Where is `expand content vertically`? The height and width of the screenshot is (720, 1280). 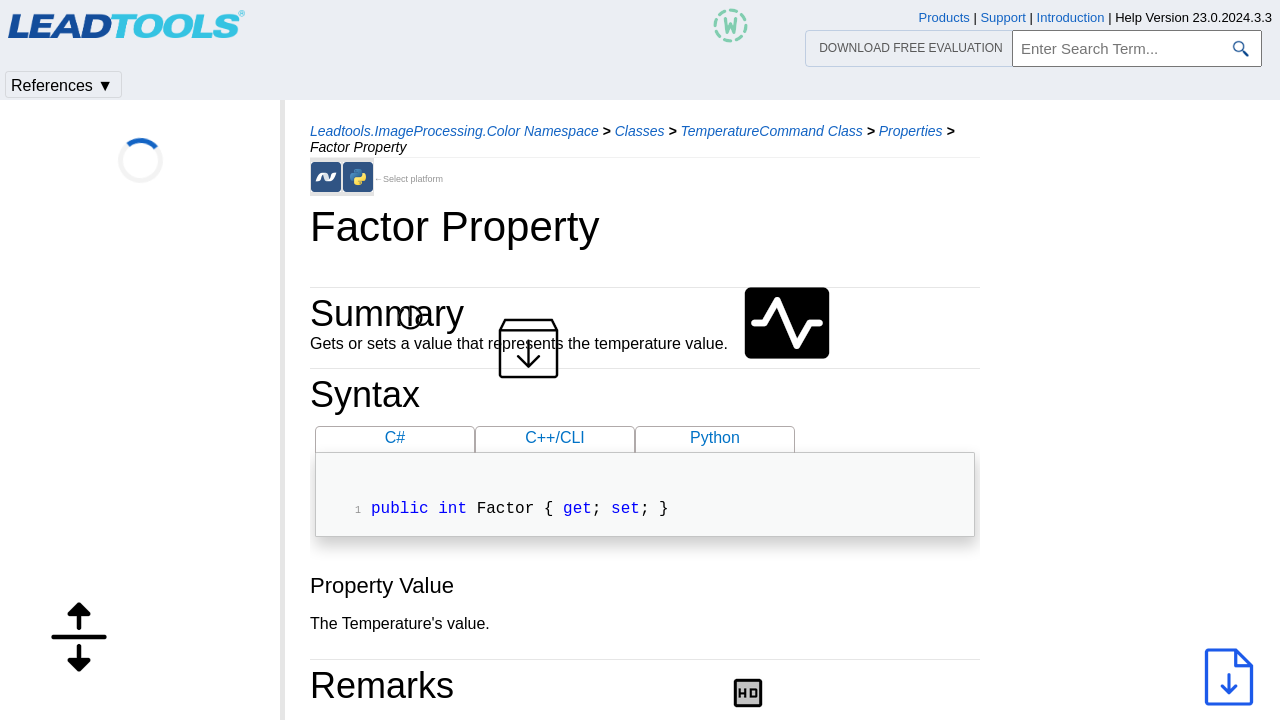
expand content vertically is located at coordinates (79, 637).